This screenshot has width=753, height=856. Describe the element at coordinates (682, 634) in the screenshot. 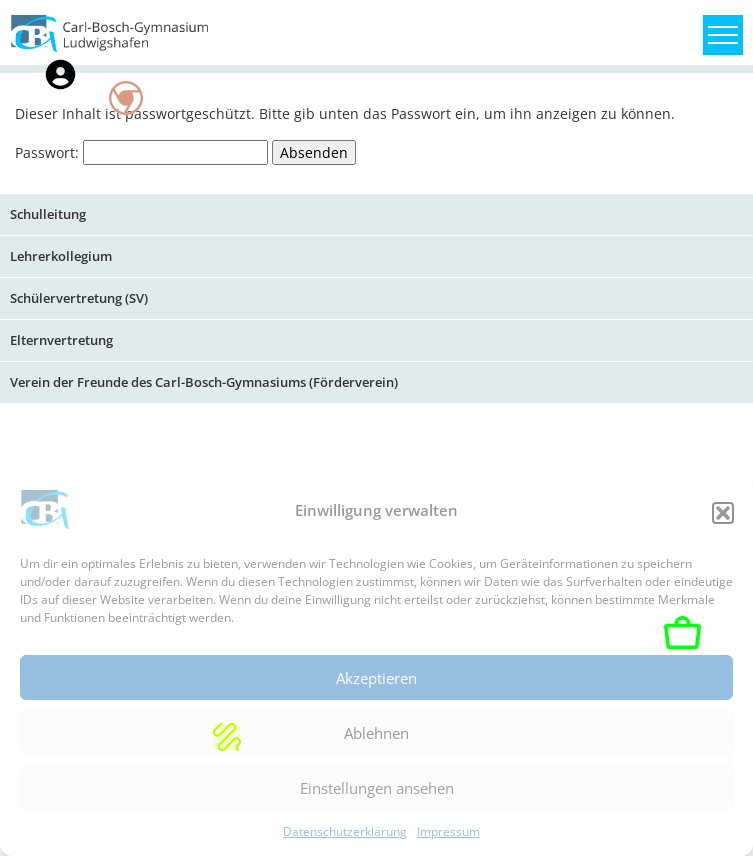

I see `view your shopping bag` at that location.